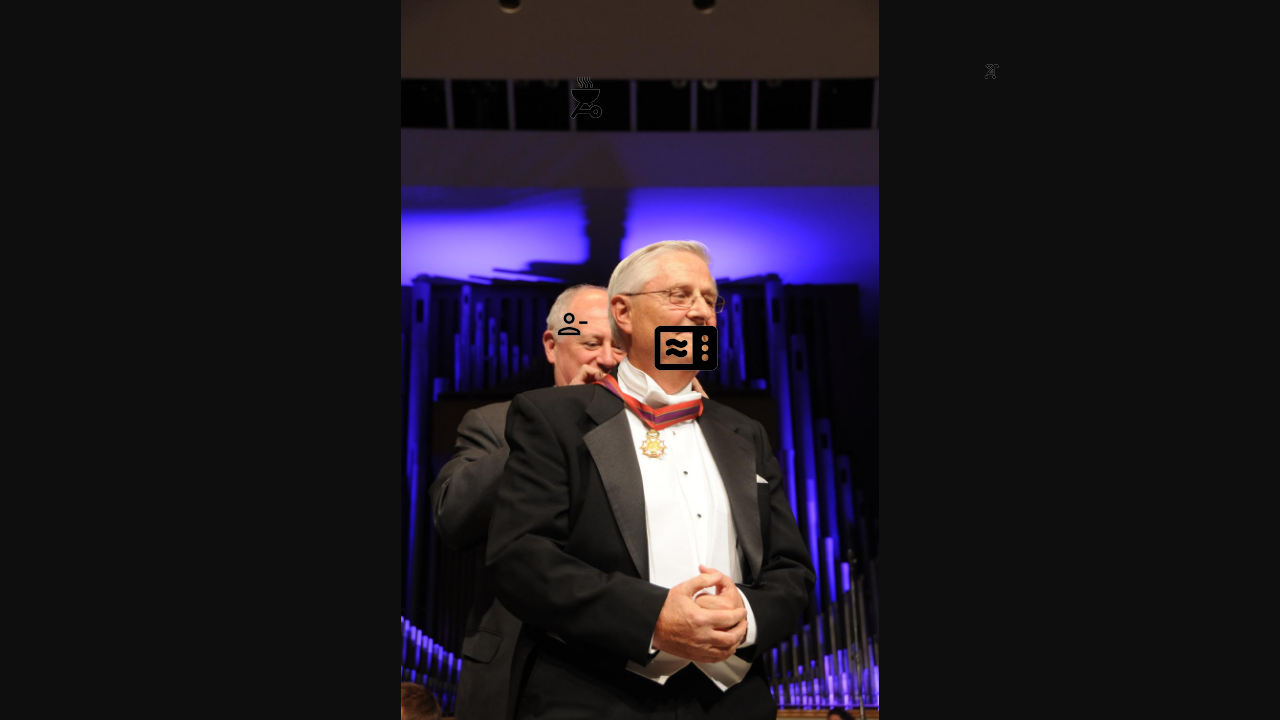 The image size is (1280, 720). What do you see at coordinates (585, 97) in the screenshot?
I see `access outdoor cooking or grilling recipes` at bounding box center [585, 97].